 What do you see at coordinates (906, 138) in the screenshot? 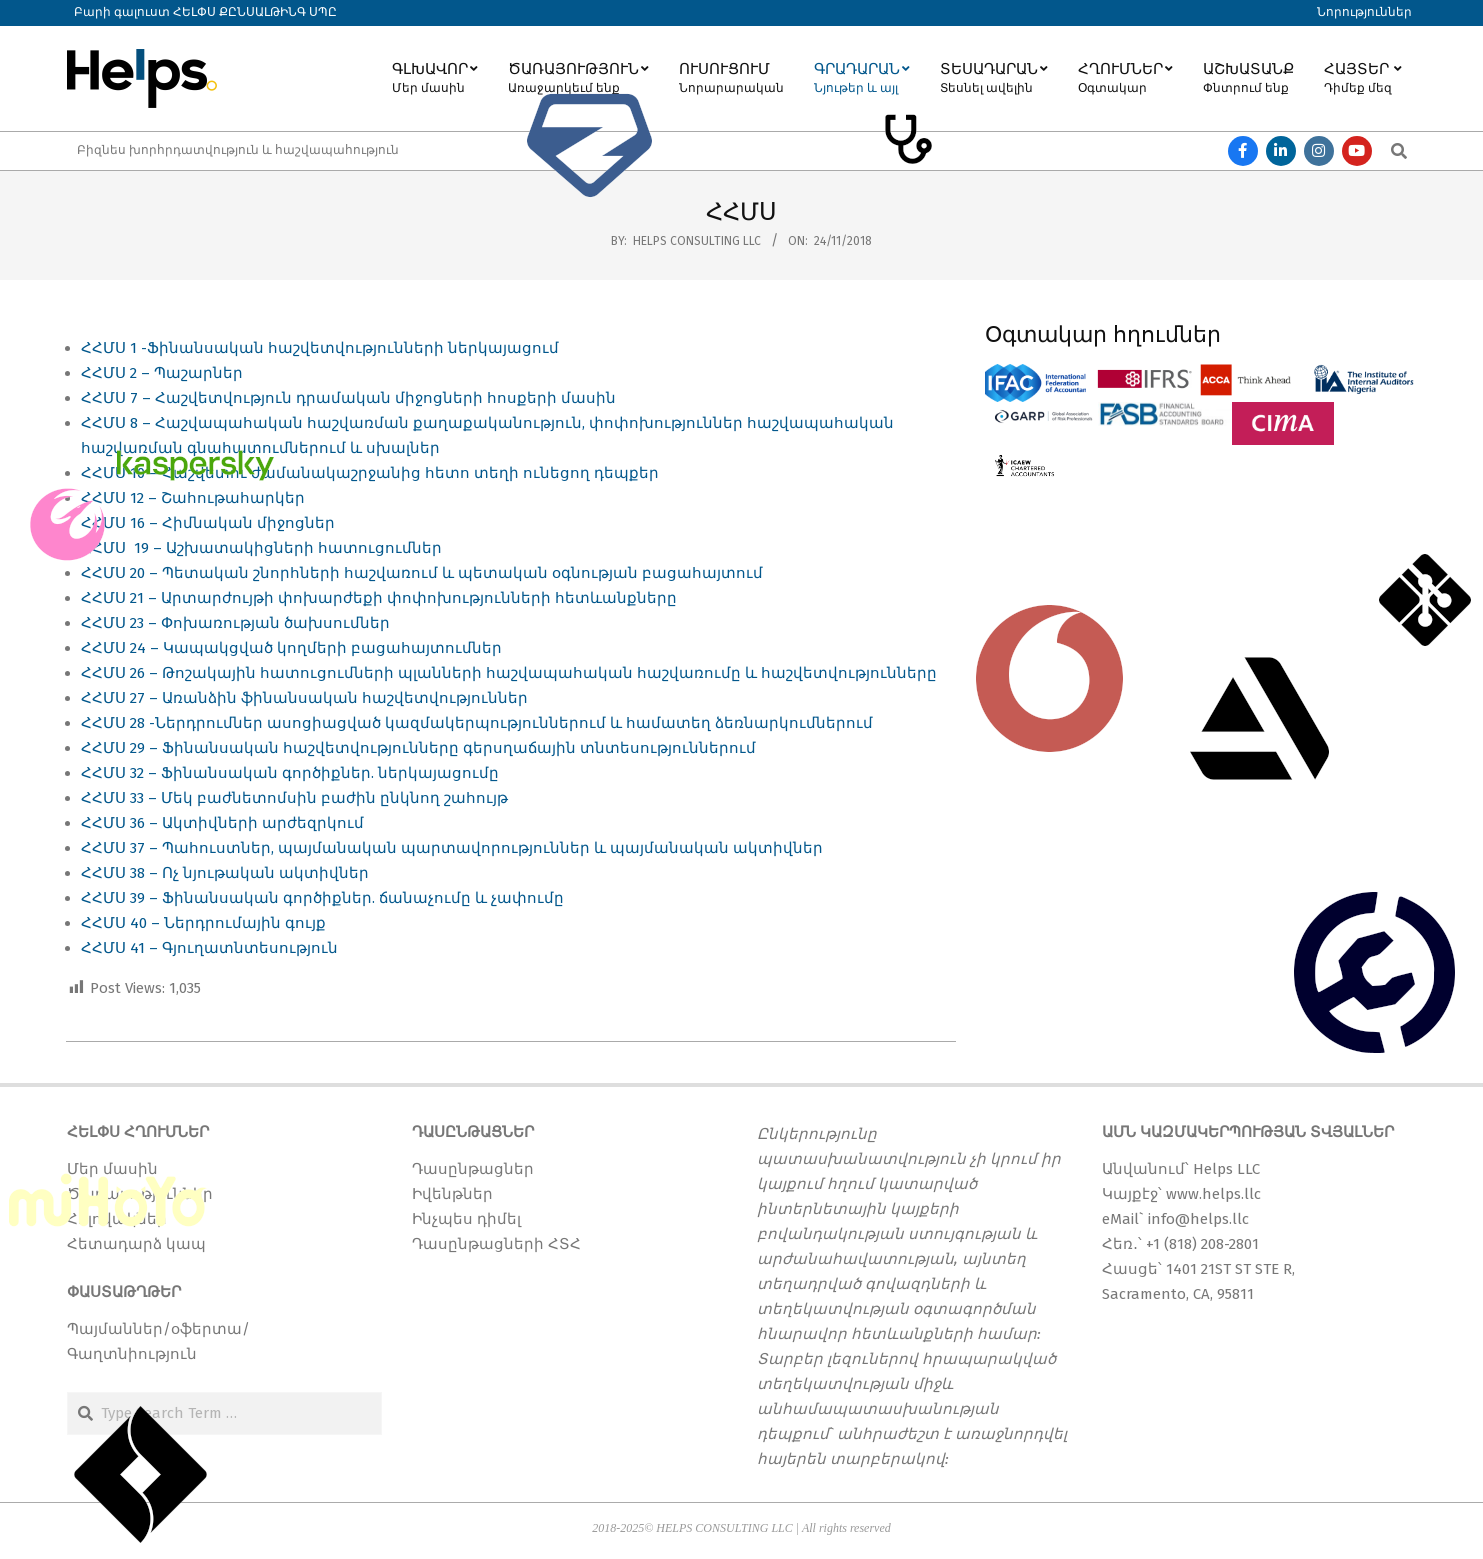
I see `access health or medical features` at bounding box center [906, 138].